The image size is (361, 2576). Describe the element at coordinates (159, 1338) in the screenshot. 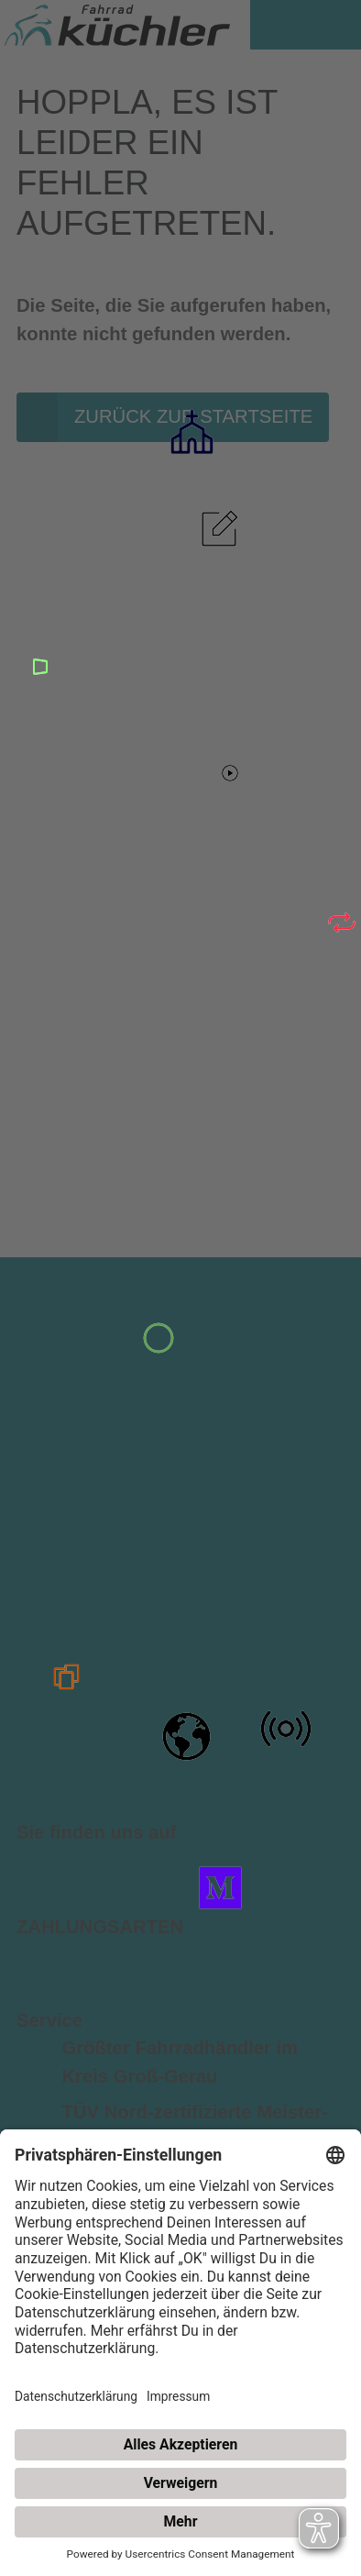

I see `unselected radio button or toggle option` at that location.